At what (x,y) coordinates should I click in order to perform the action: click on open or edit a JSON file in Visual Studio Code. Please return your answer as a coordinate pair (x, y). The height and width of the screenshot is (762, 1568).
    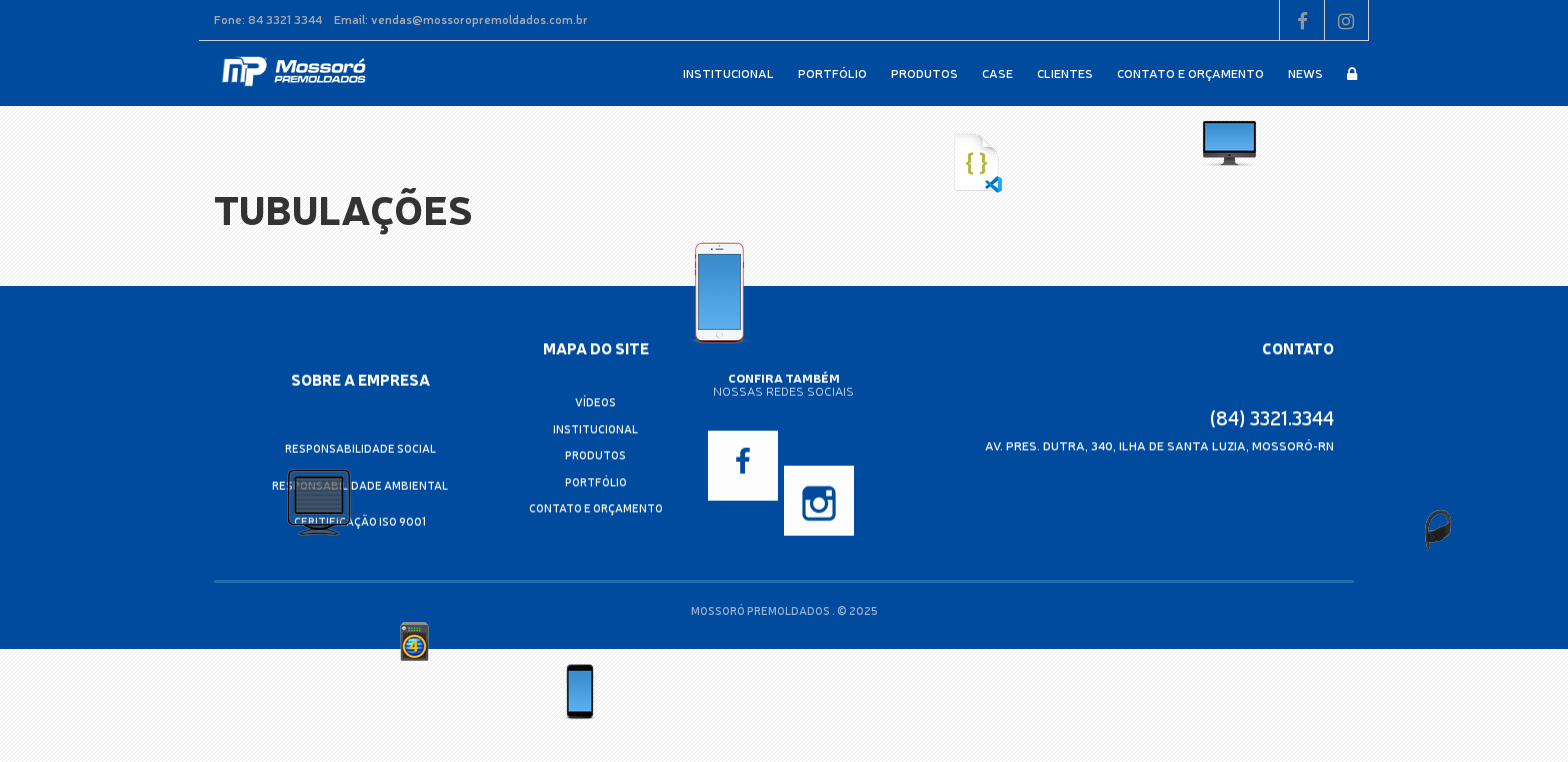
    Looking at the image, I should click on (976, 163).